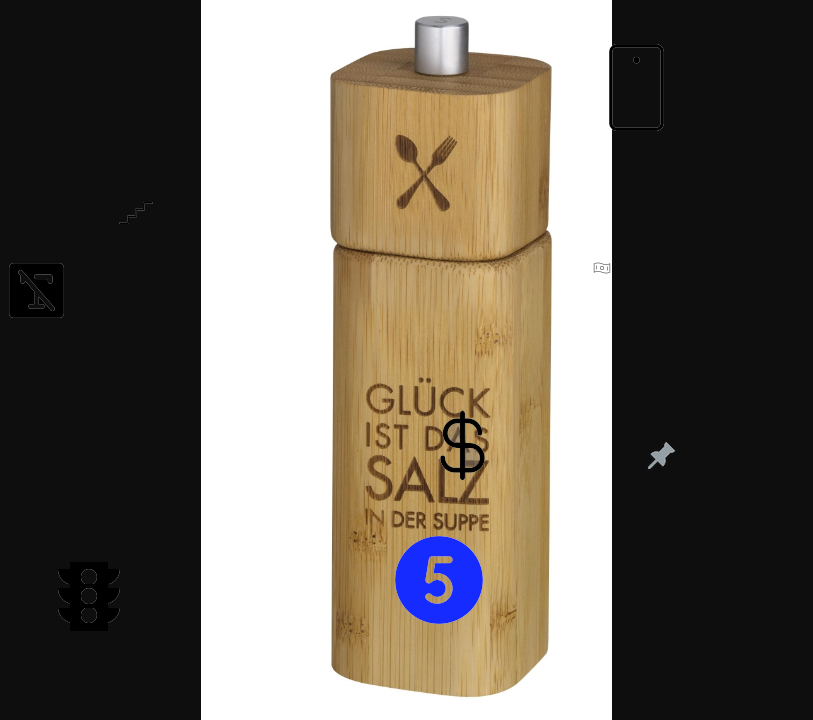 The height and width of the screenshot is (720, 813). Describe the element at coordinates (661, 455) in the screenshot. I see `pin an item to keep it visible` at that location.